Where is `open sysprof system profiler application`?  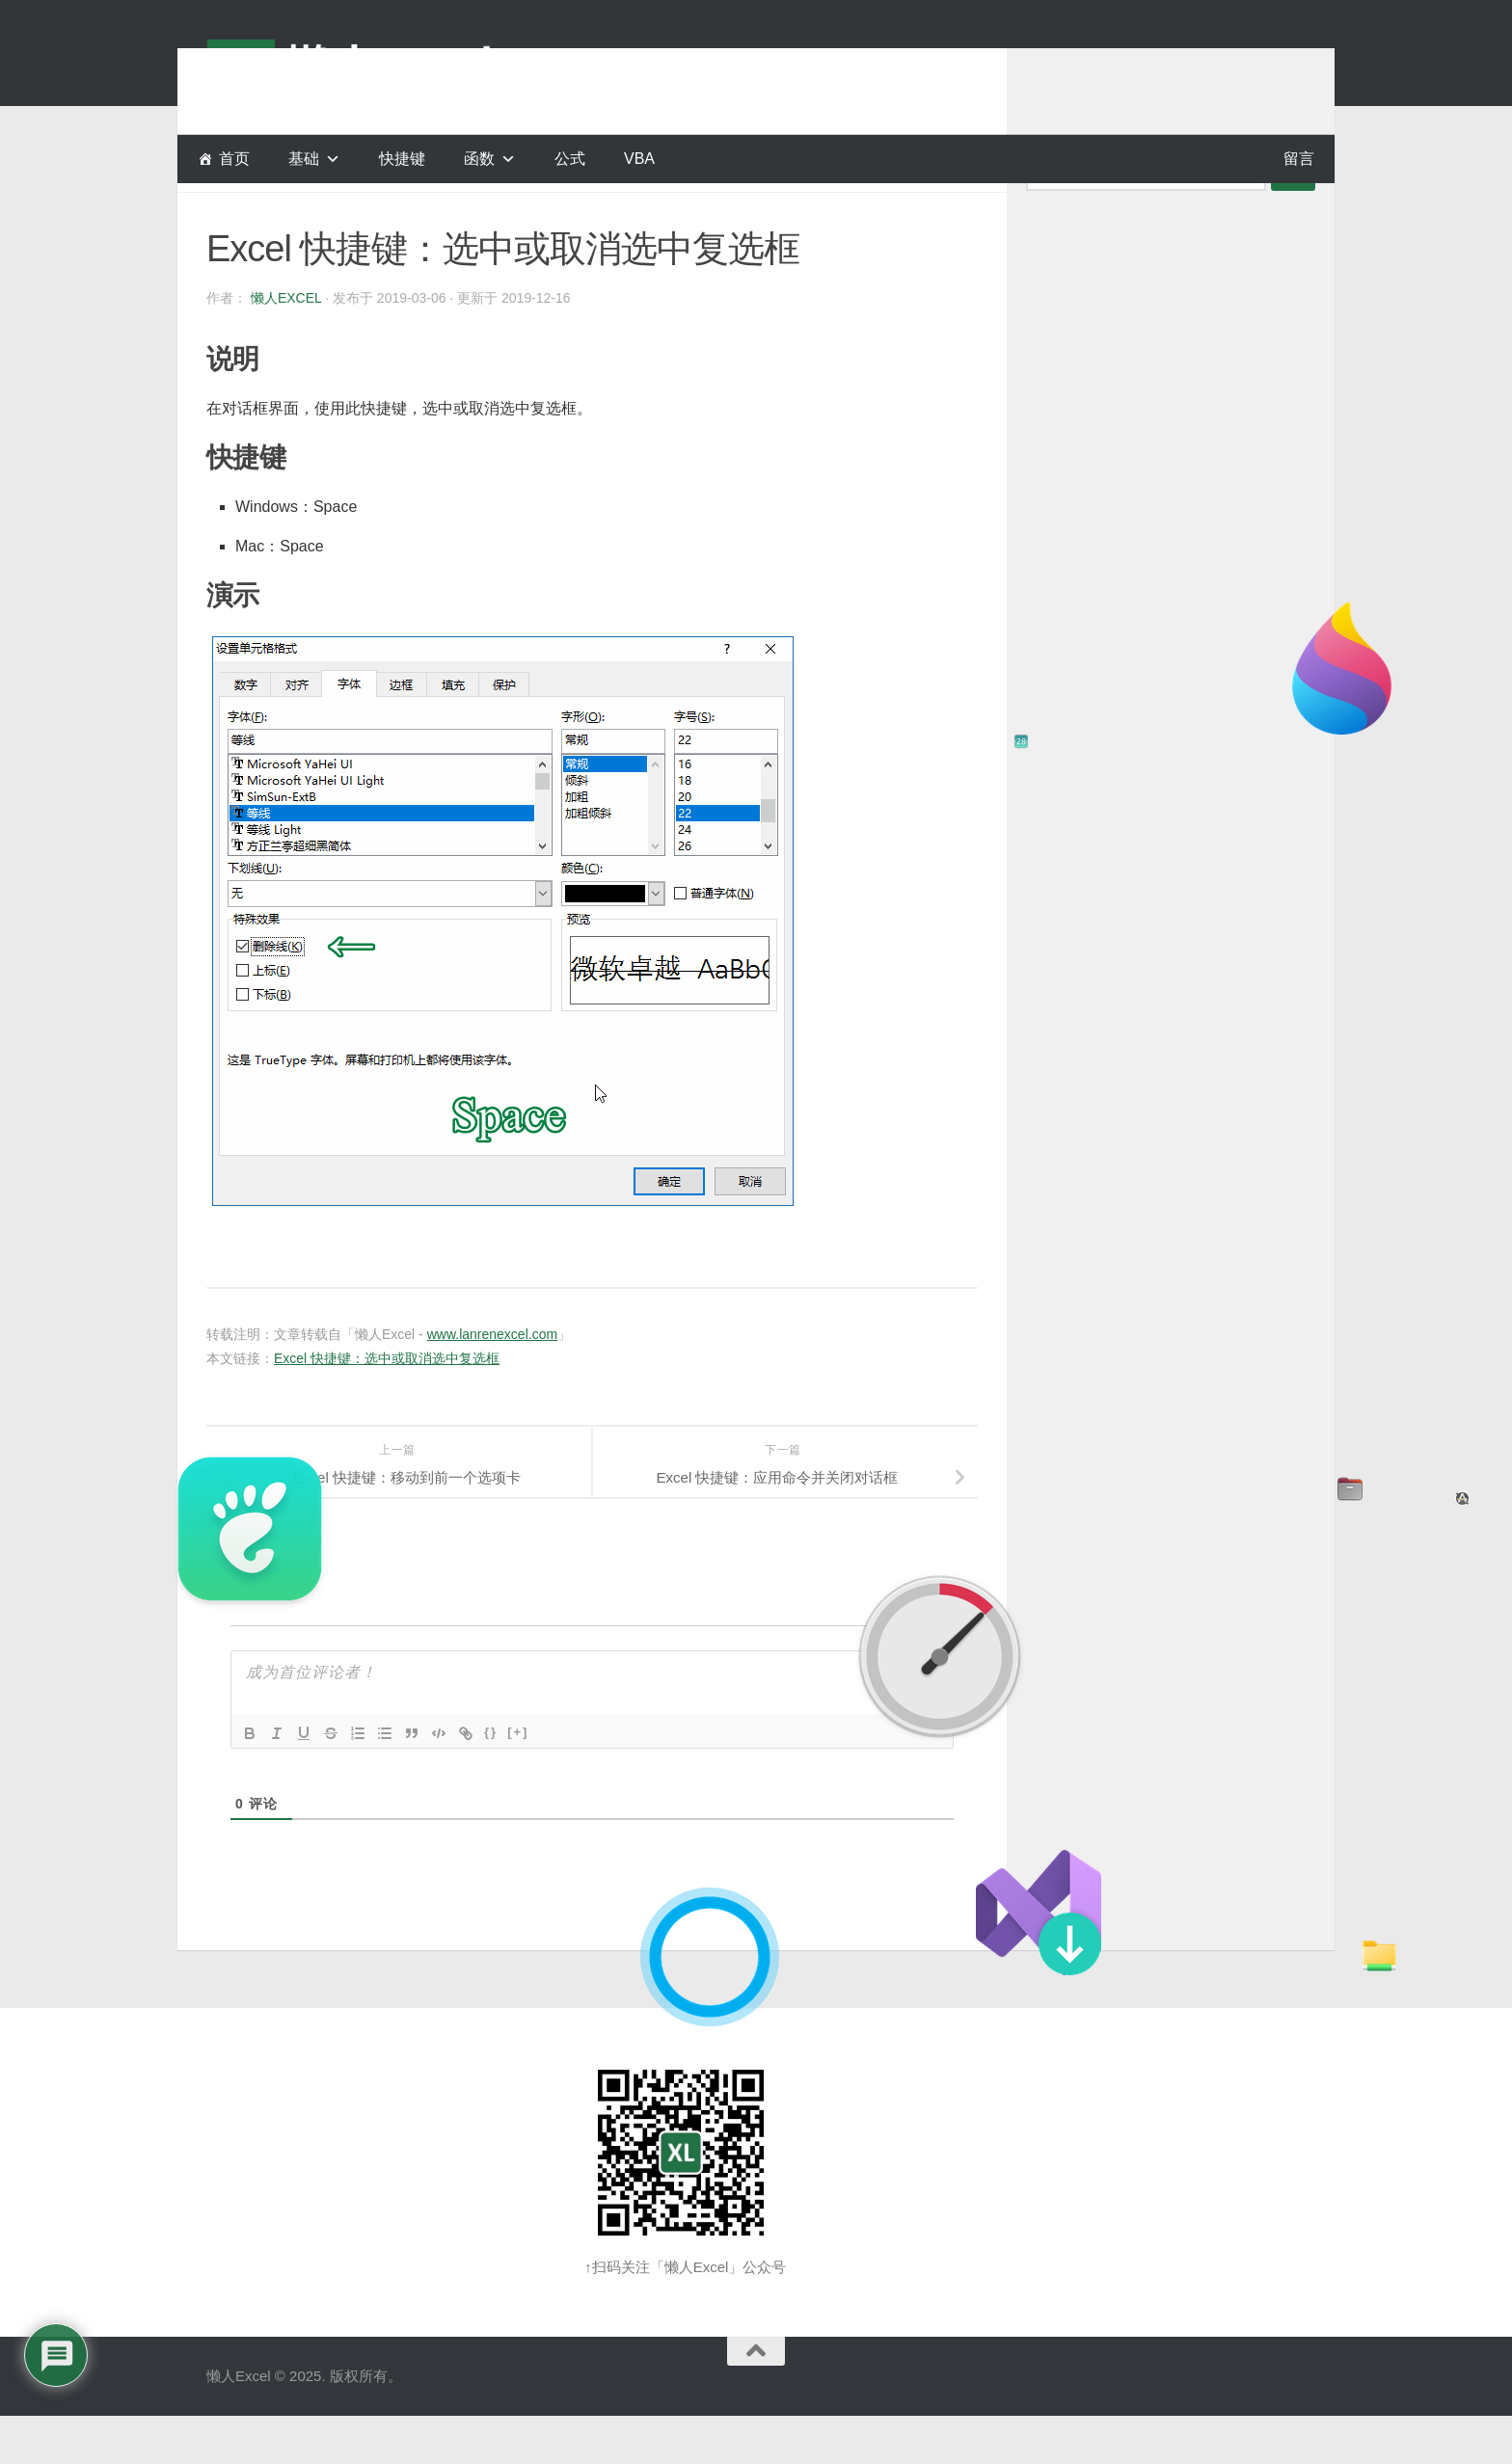
open sysprof system profiler application is located at coordinates (939, 1656).